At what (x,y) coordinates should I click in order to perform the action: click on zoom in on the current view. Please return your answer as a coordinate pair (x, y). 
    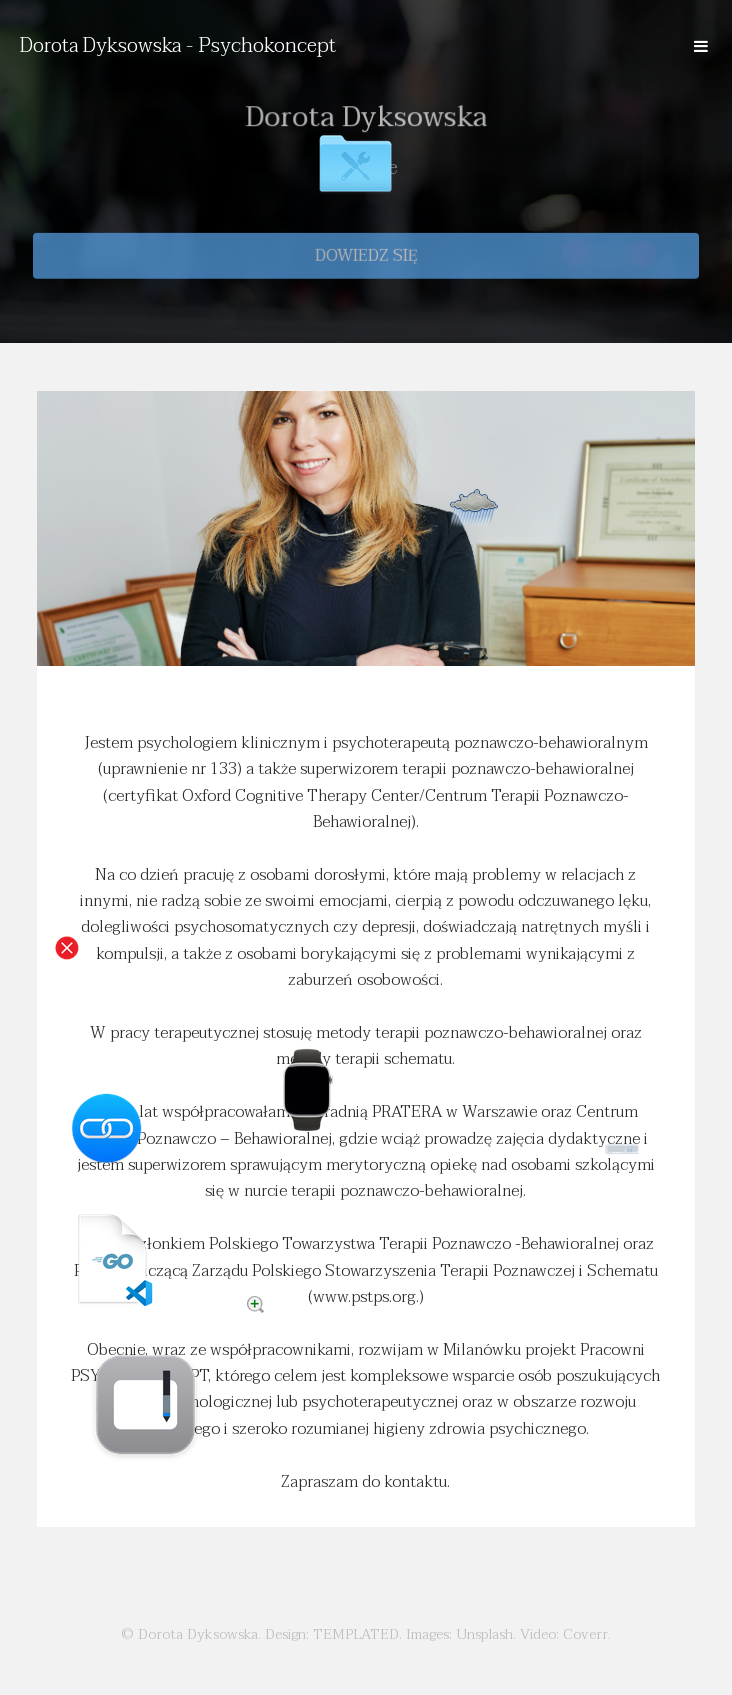
    Looking at the image, I should click on (255, 1304).